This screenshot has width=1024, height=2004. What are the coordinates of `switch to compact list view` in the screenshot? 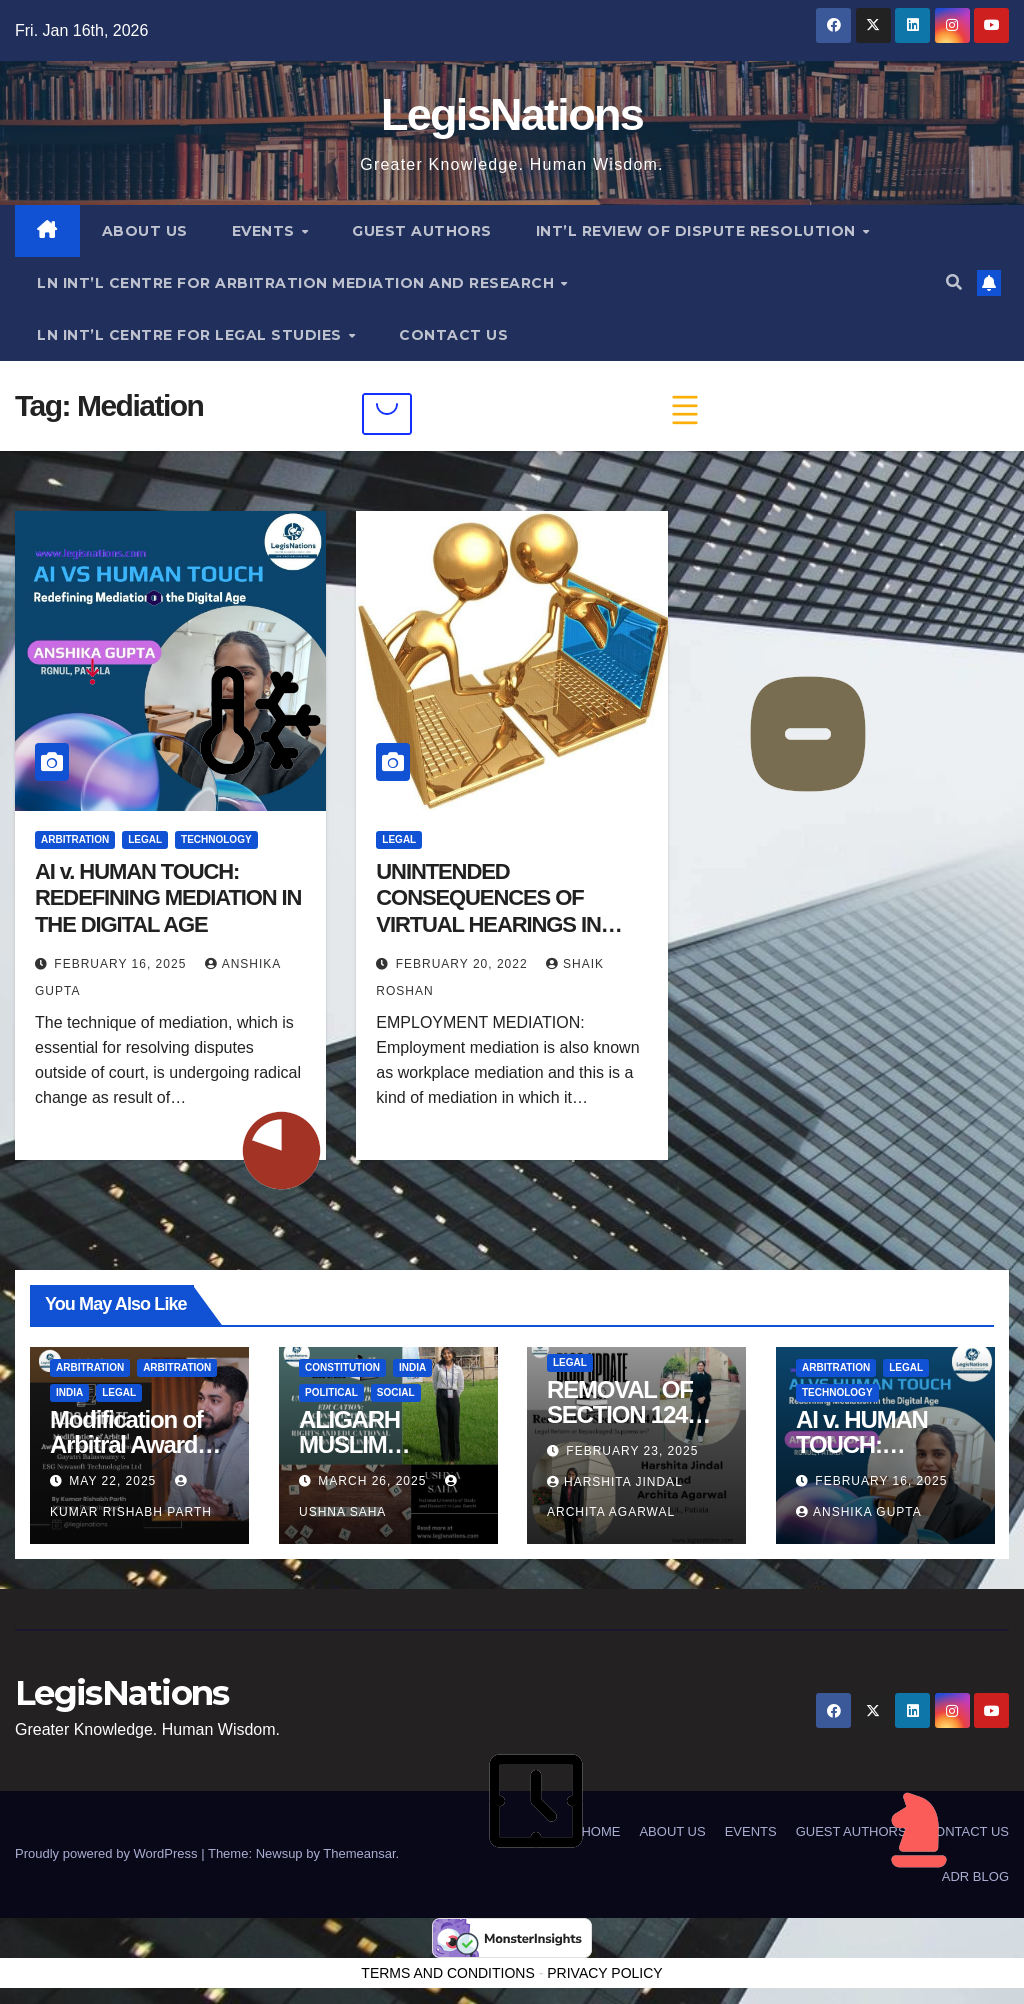 It's located at (685, 410).